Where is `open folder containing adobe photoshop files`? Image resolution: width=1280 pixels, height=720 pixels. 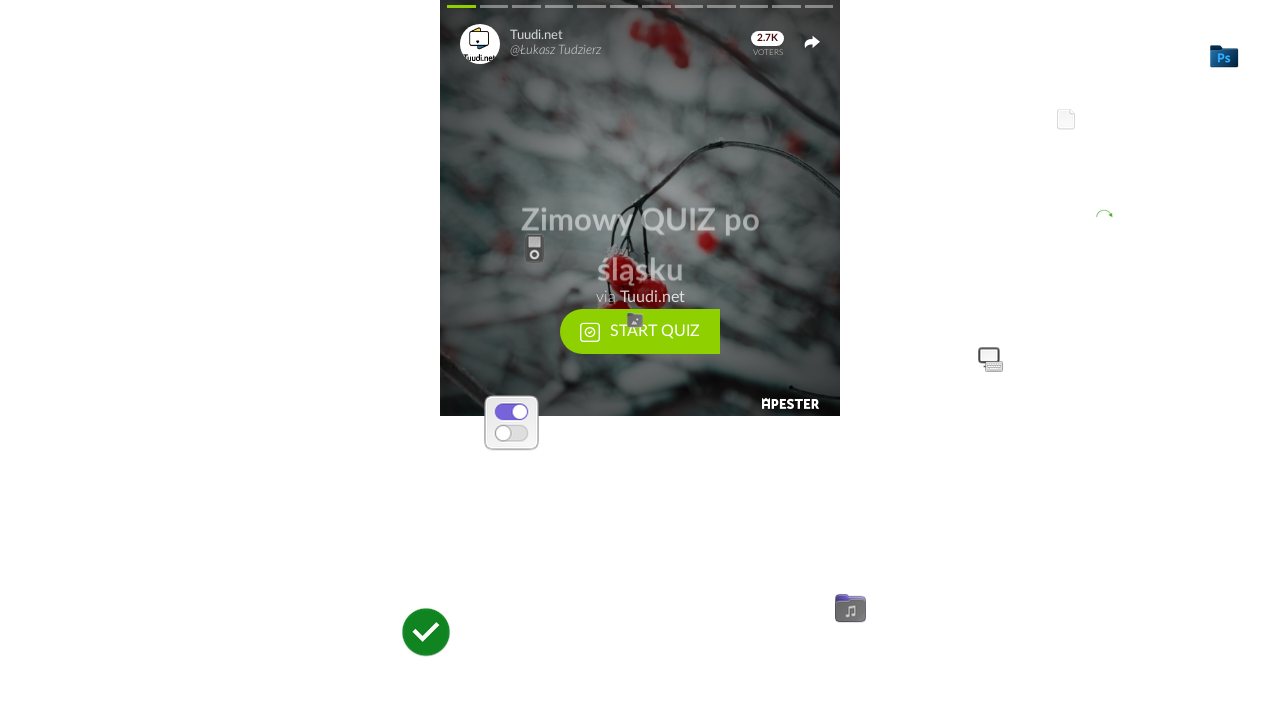
open folder containing adobe photoshop files is located at coordinates (1224, 57).